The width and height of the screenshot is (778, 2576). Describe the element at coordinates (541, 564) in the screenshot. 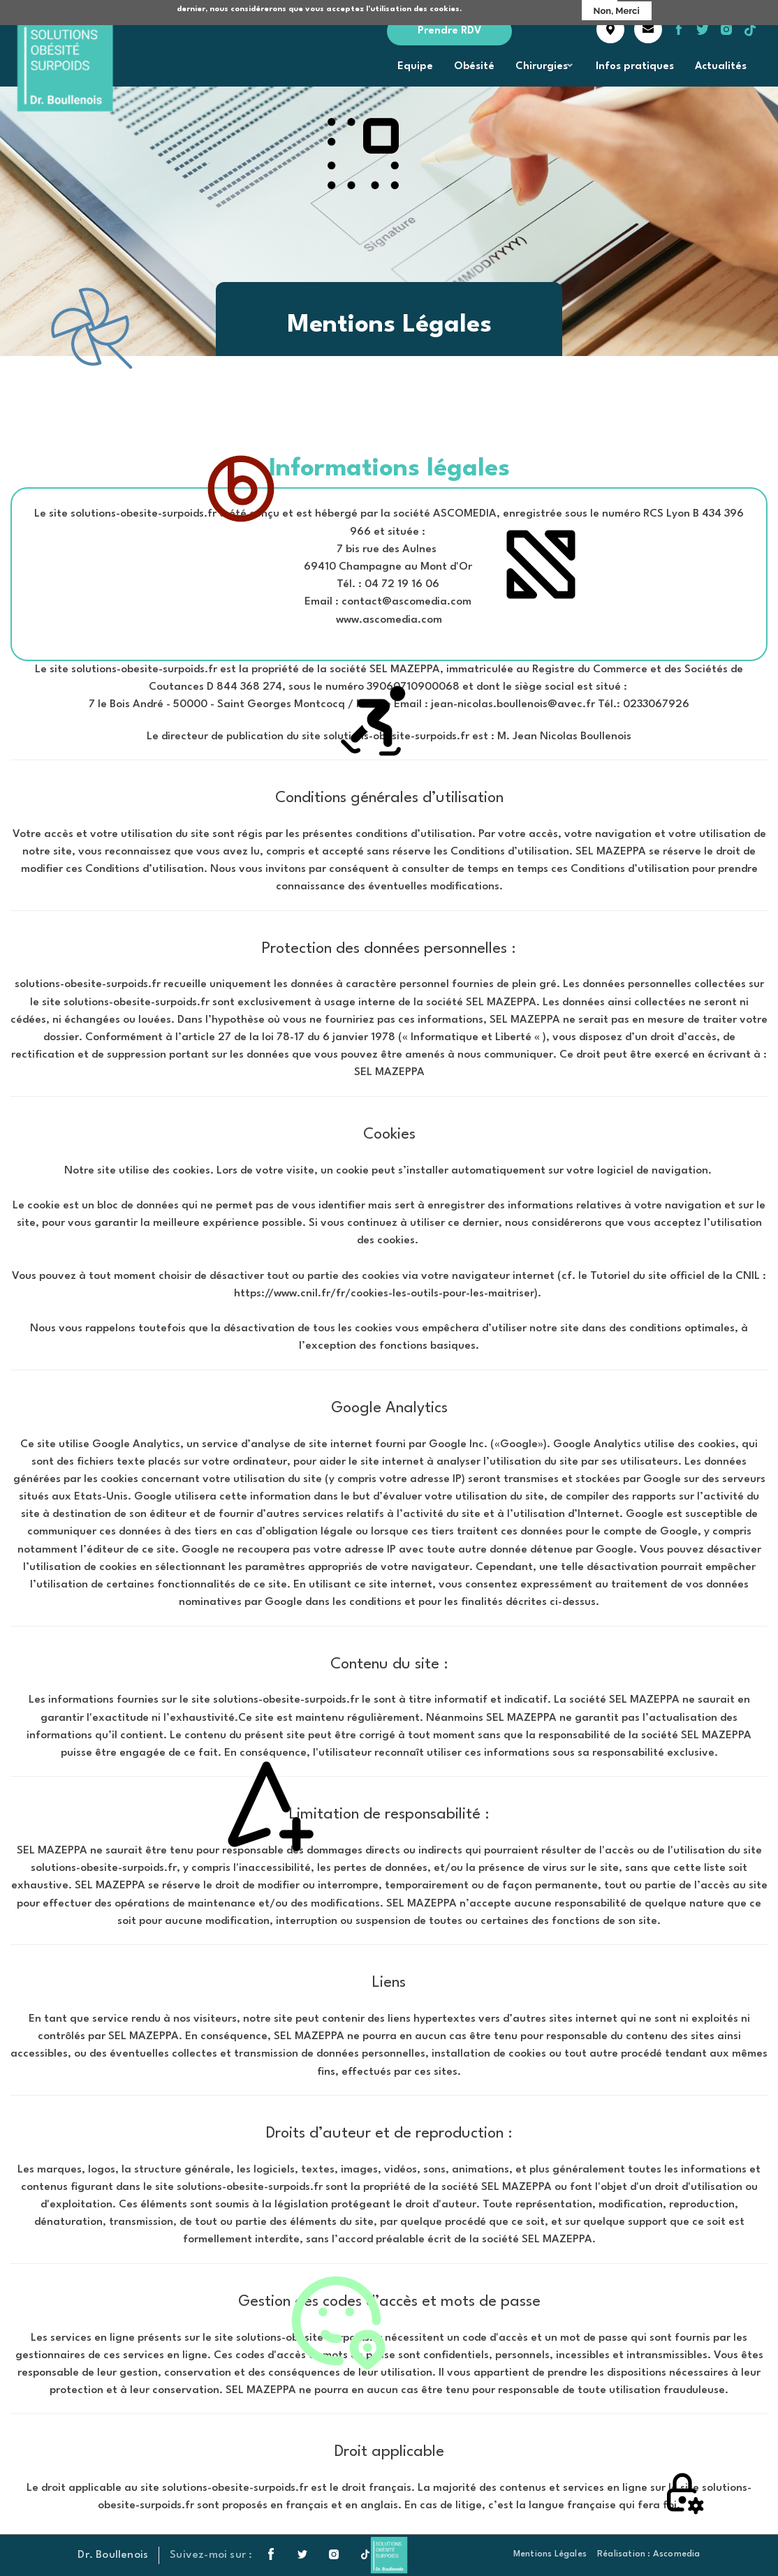

I see `open apple news app` at that location.